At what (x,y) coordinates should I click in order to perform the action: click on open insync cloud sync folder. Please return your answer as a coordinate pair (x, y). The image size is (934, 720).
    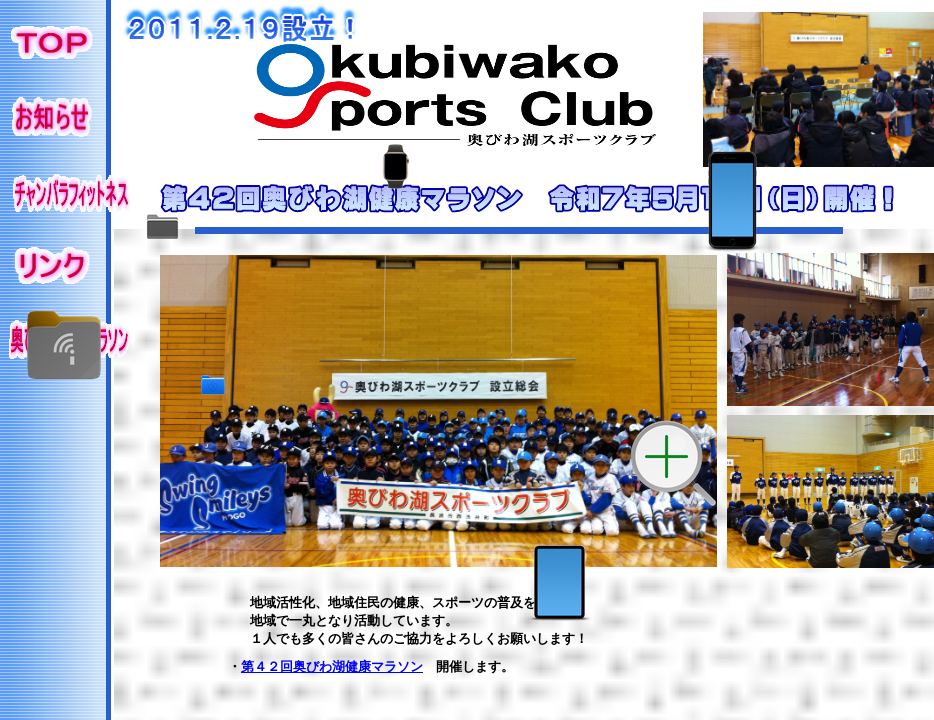
    Looking at the image, I should click on (64, 345).